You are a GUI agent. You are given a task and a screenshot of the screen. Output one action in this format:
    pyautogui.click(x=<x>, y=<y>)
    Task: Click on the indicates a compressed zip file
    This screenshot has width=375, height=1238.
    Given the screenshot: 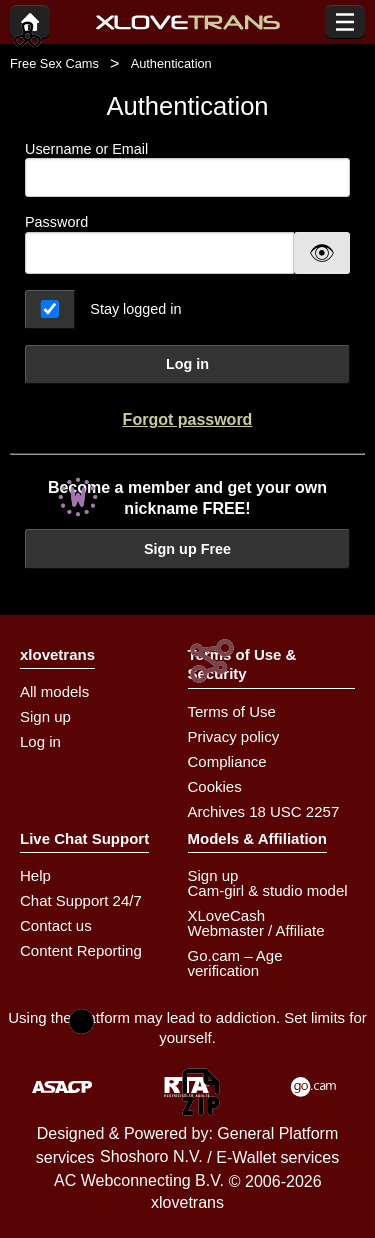 What is the action you would take?
    pyautogui.click(x=201, y=1092)
    